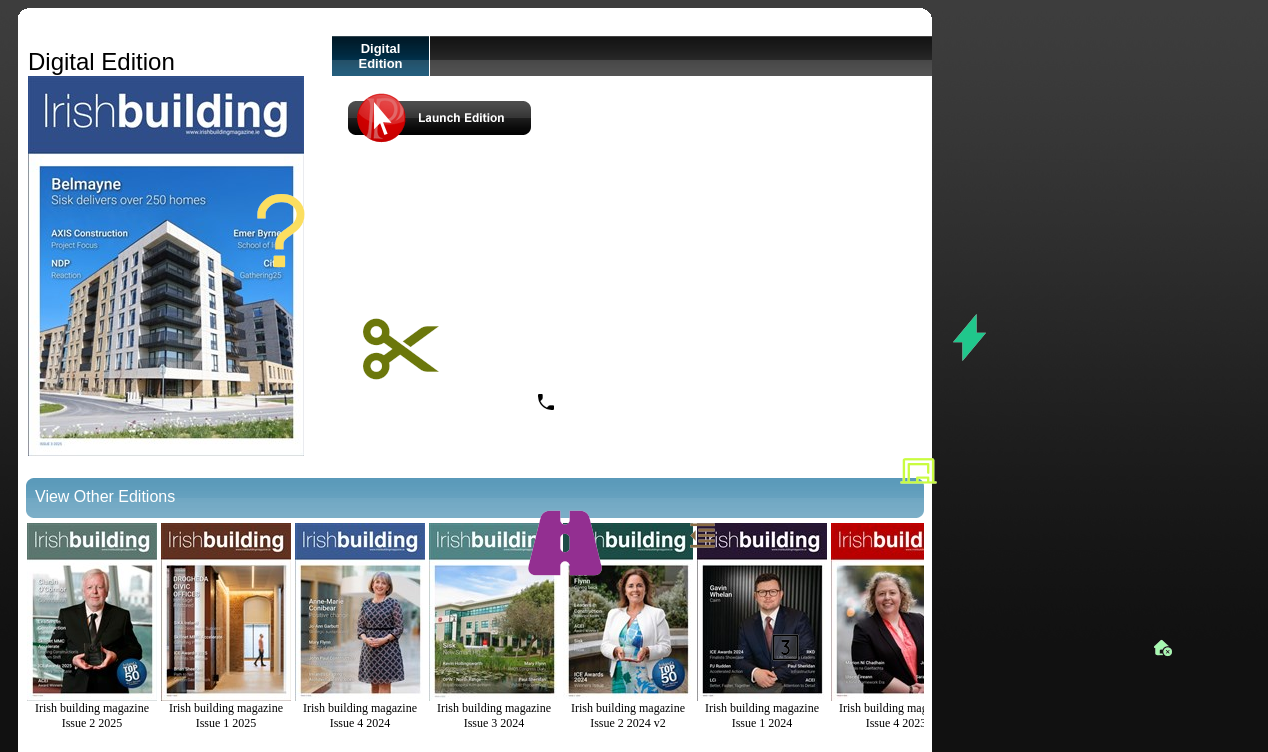  I want to click on decrease text indentation, so click(702, 535).